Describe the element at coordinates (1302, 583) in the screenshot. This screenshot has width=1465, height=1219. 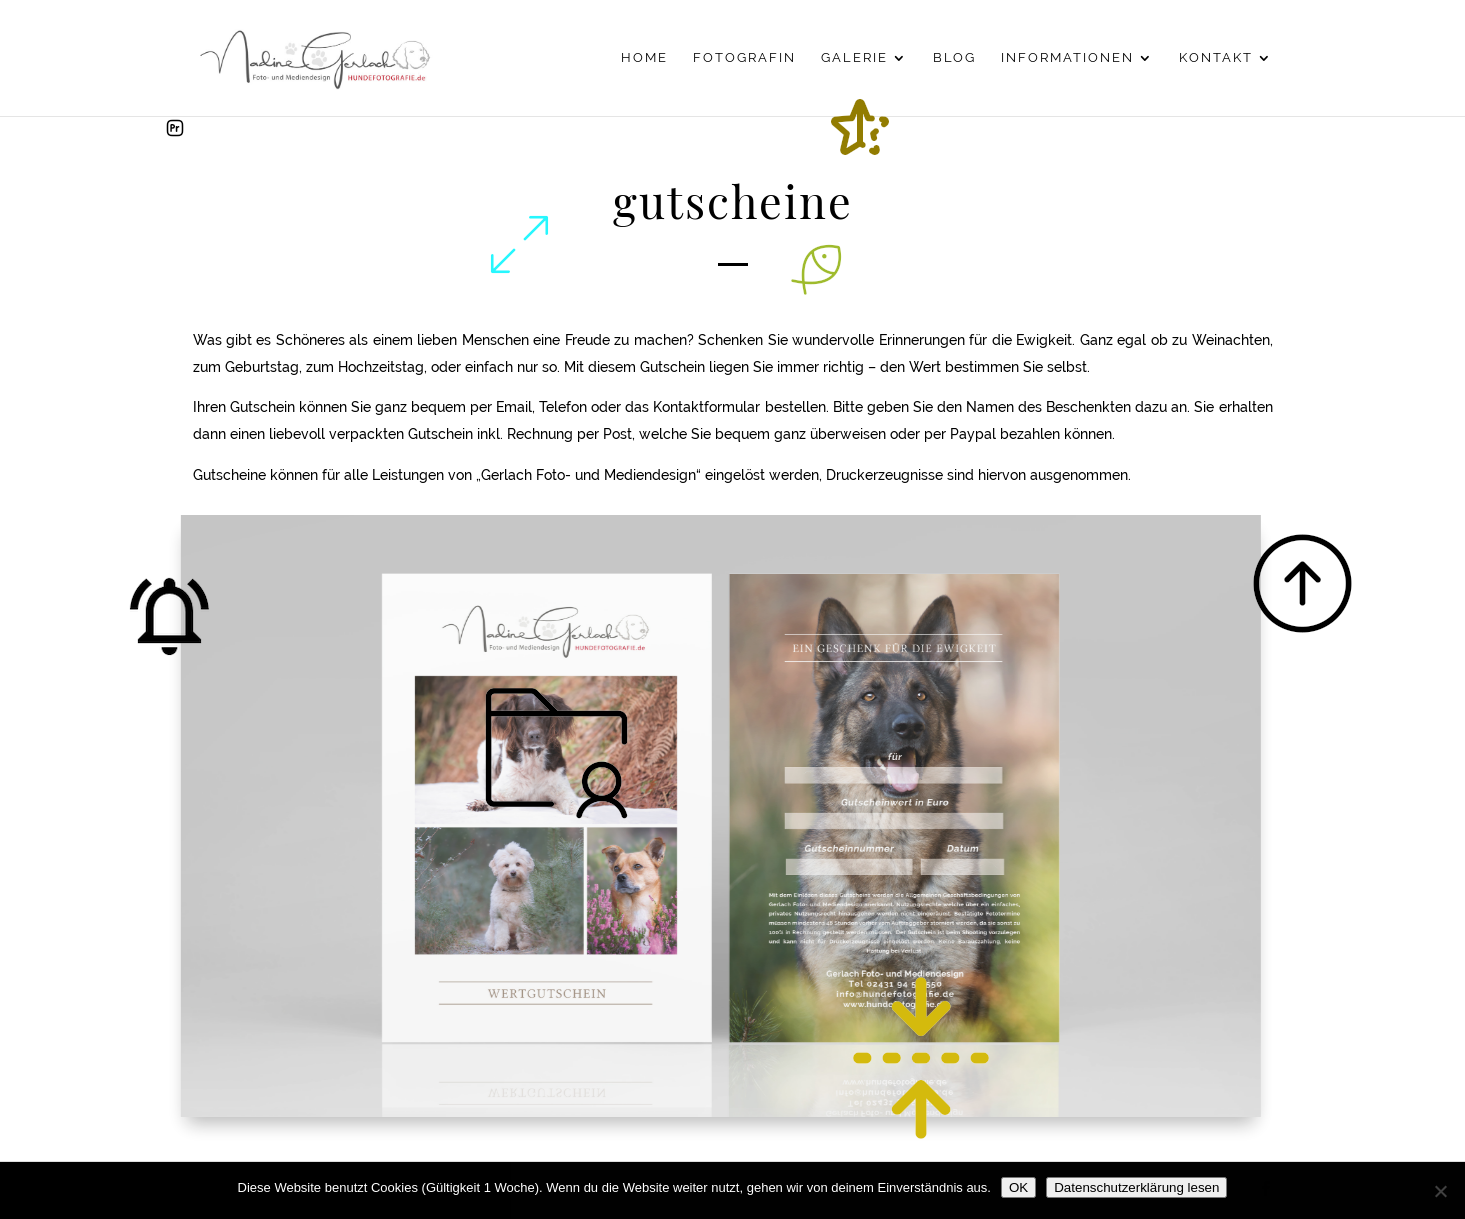
I see `scroll to top of page` at that location.